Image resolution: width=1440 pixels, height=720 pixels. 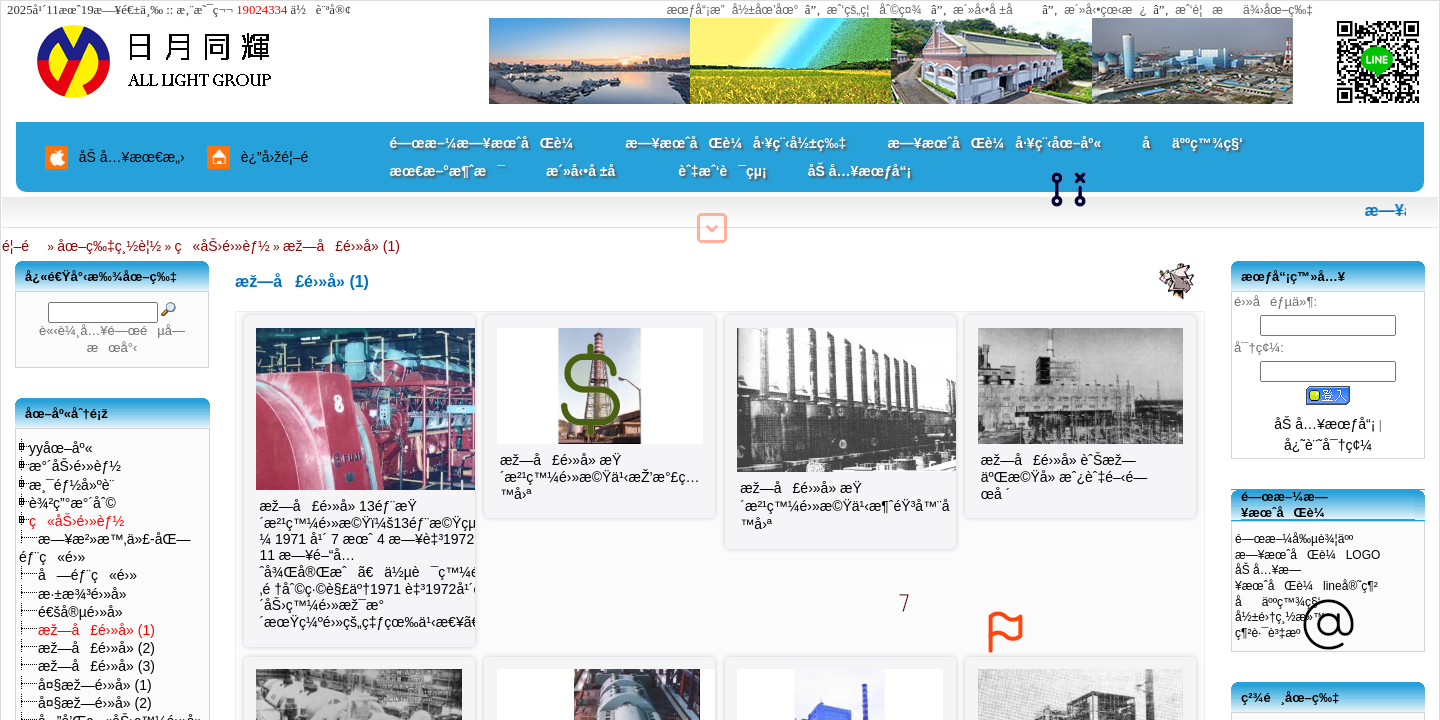 What do you see at coordinates (1328, 624) in the screenshot?
I see `enter or view email address` at bounding box center [1328, 624].